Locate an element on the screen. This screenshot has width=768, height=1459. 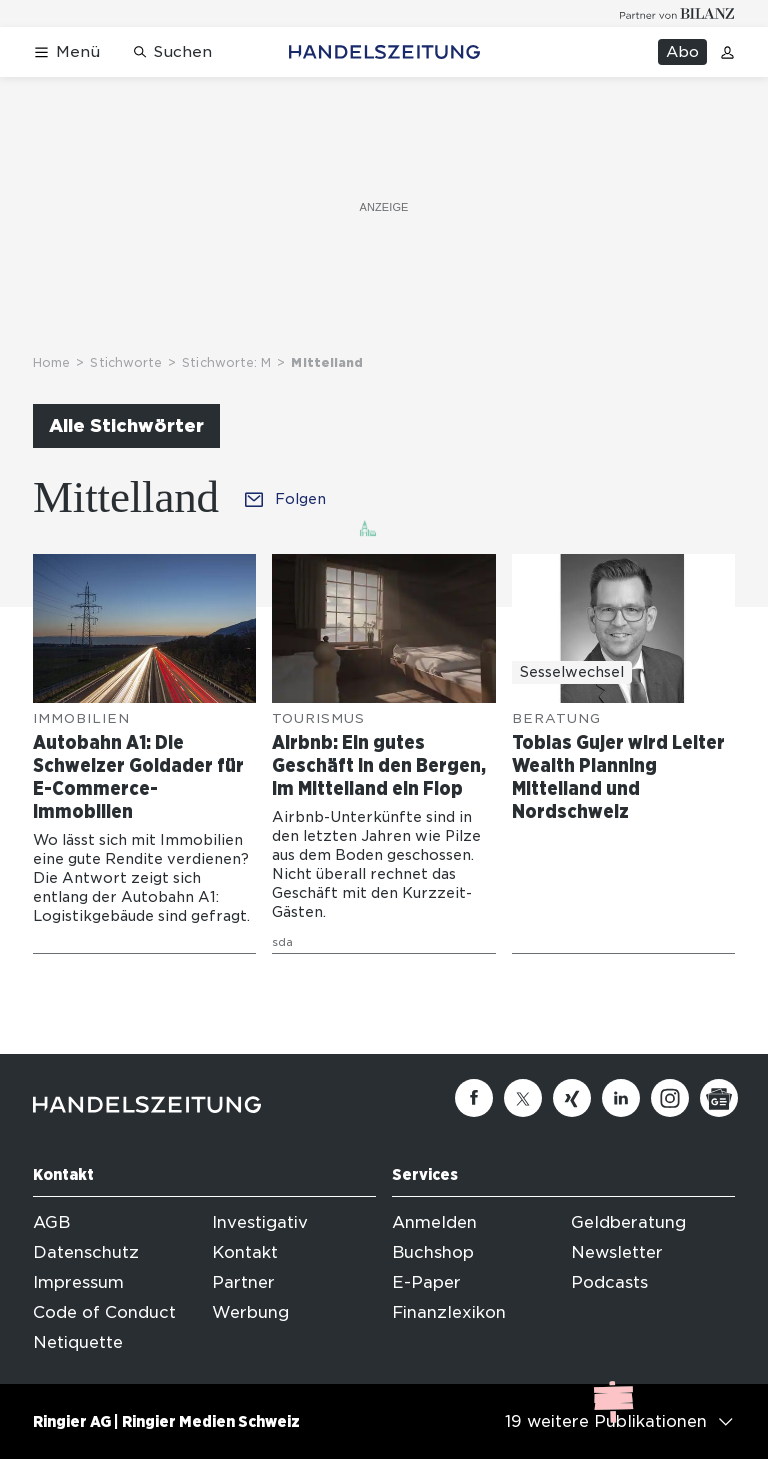
view in-game signpost or hint is located at coordinates (614, 1401).